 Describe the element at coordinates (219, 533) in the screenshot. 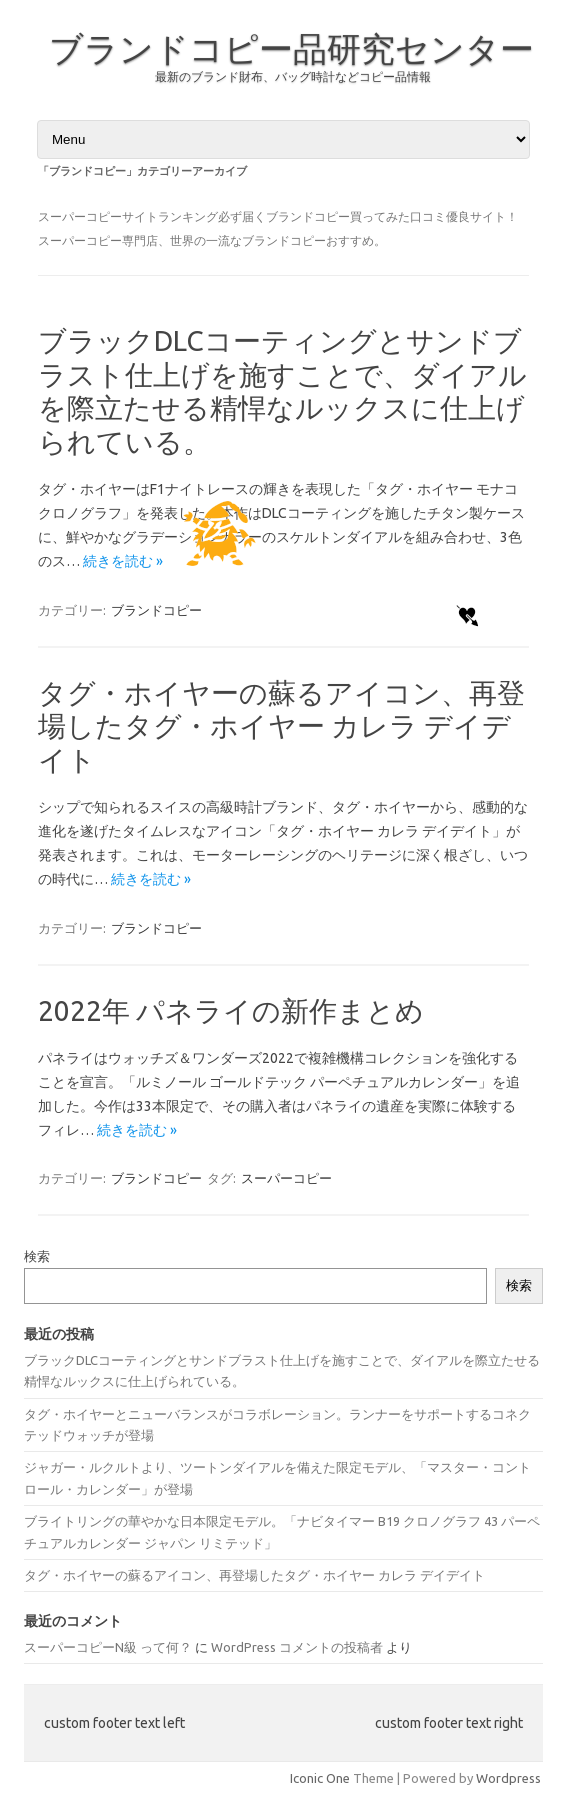

I see `enemy character or hostile NPC indicator` at that location.